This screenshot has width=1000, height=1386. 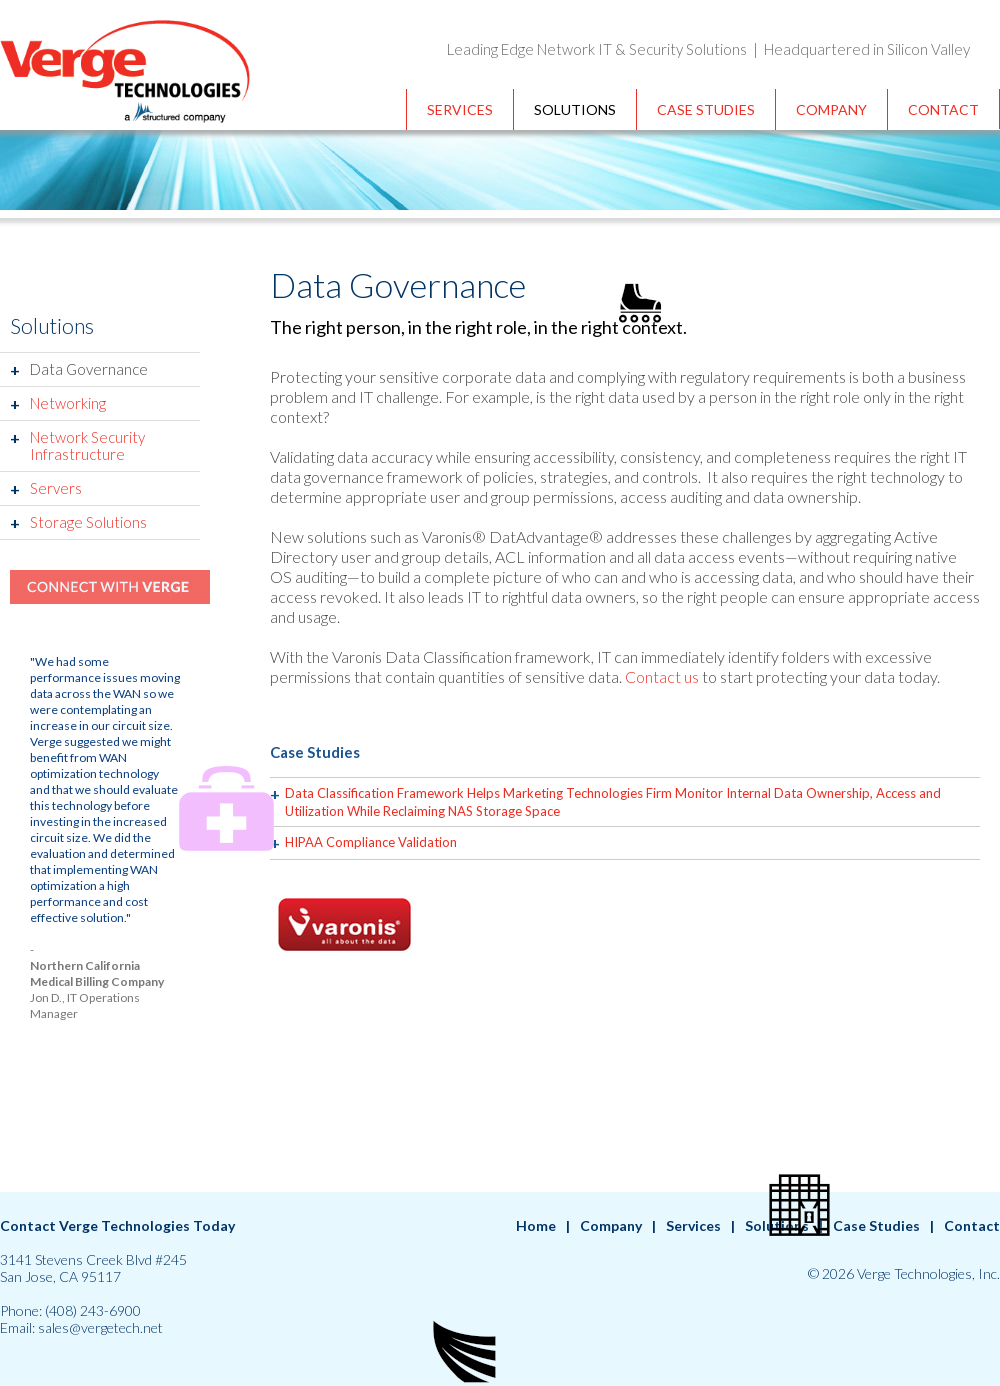 What do you see at coordinates (799, 1201) in the screenshot?
I see `indicates a trapped or captured state` at bounding box center [799, 1201].